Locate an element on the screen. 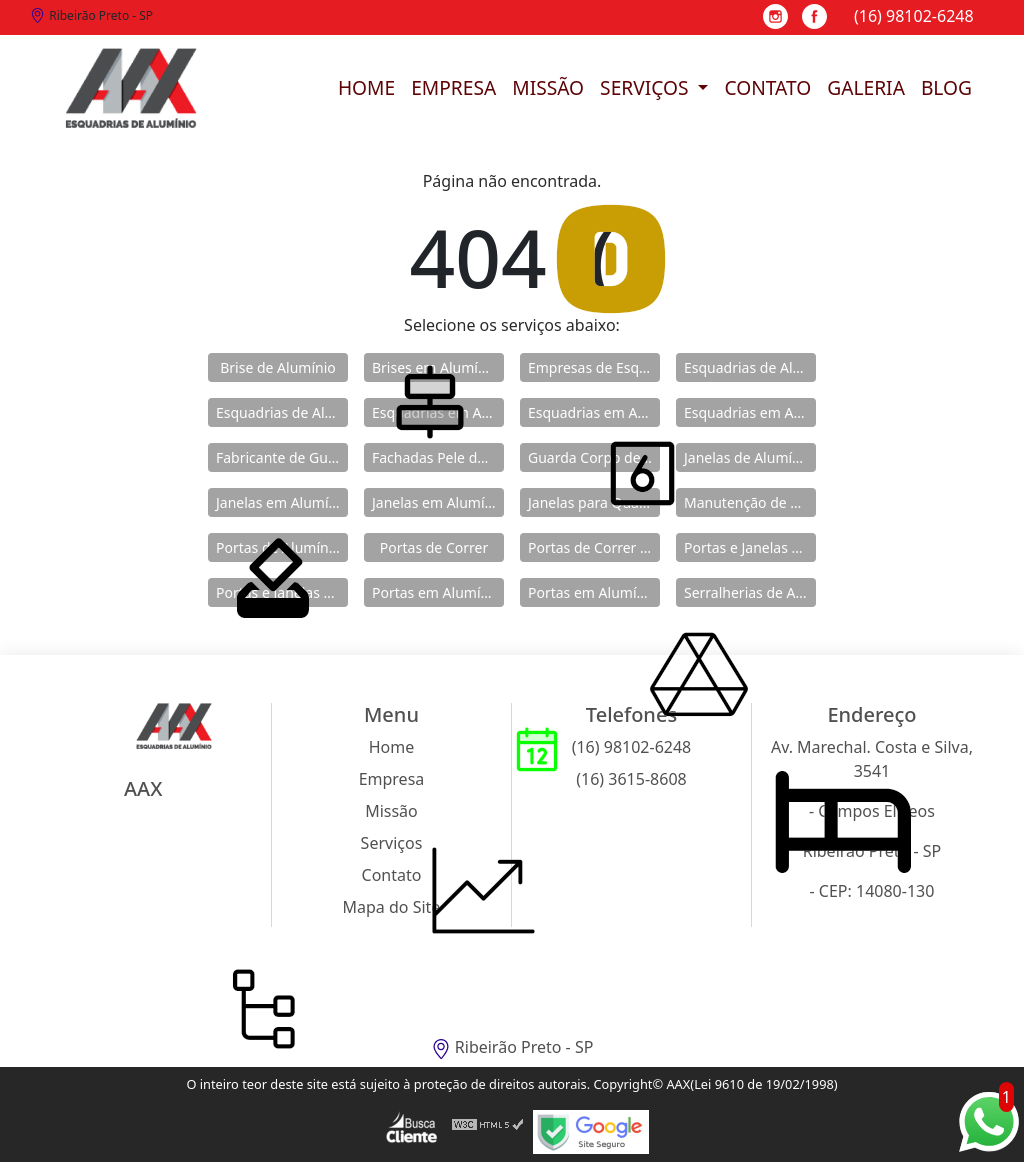 This screenshot has height=1162, width=1024. cast your vote or submit a ballot is located at coordinates (273, 578).